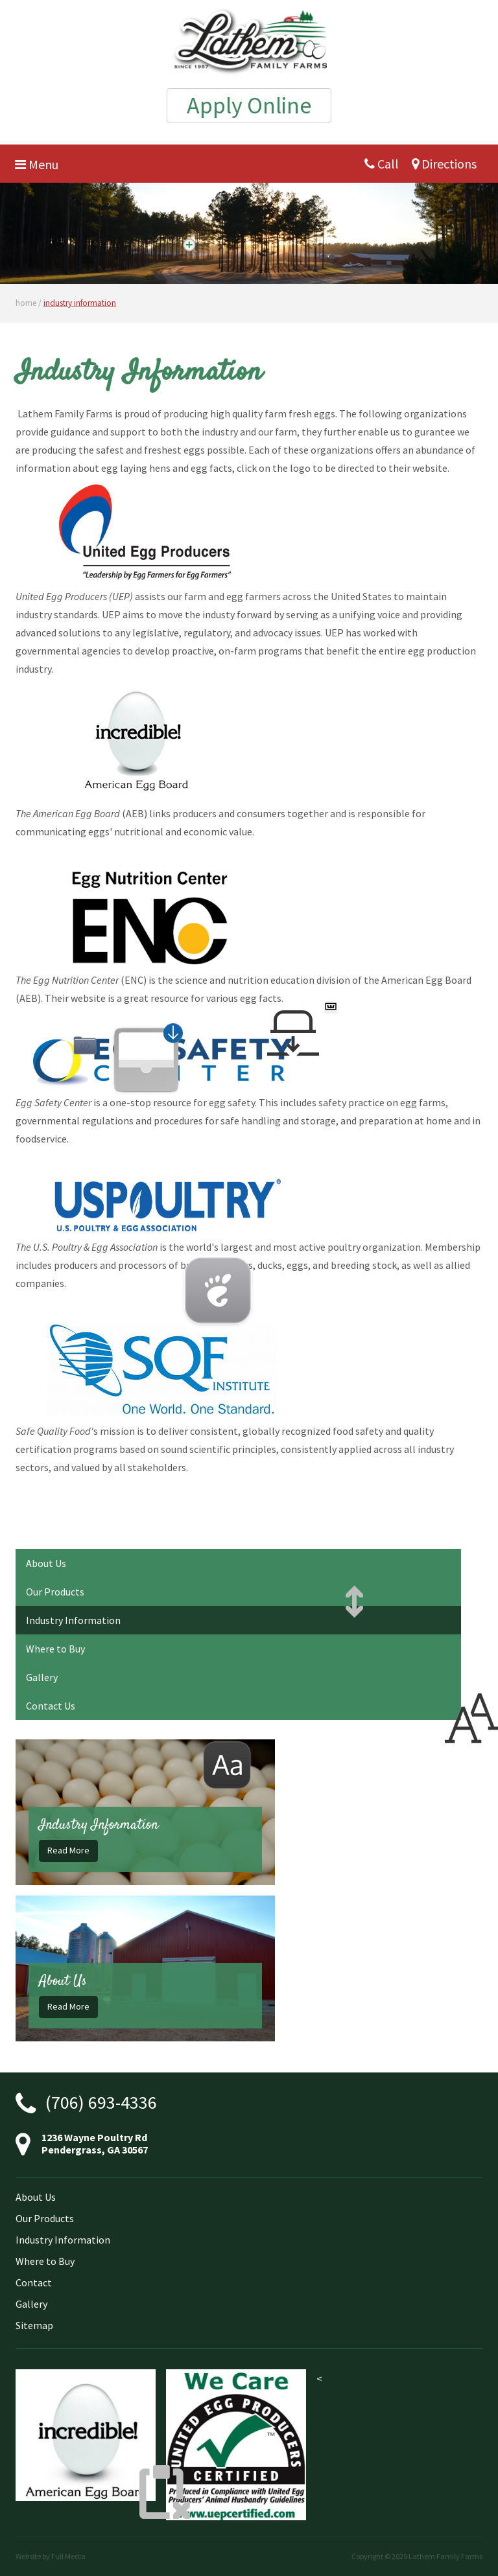  Describe the element at coordinates (85, 1045) in the screenshot. I see `open your code projects folder` at that location.